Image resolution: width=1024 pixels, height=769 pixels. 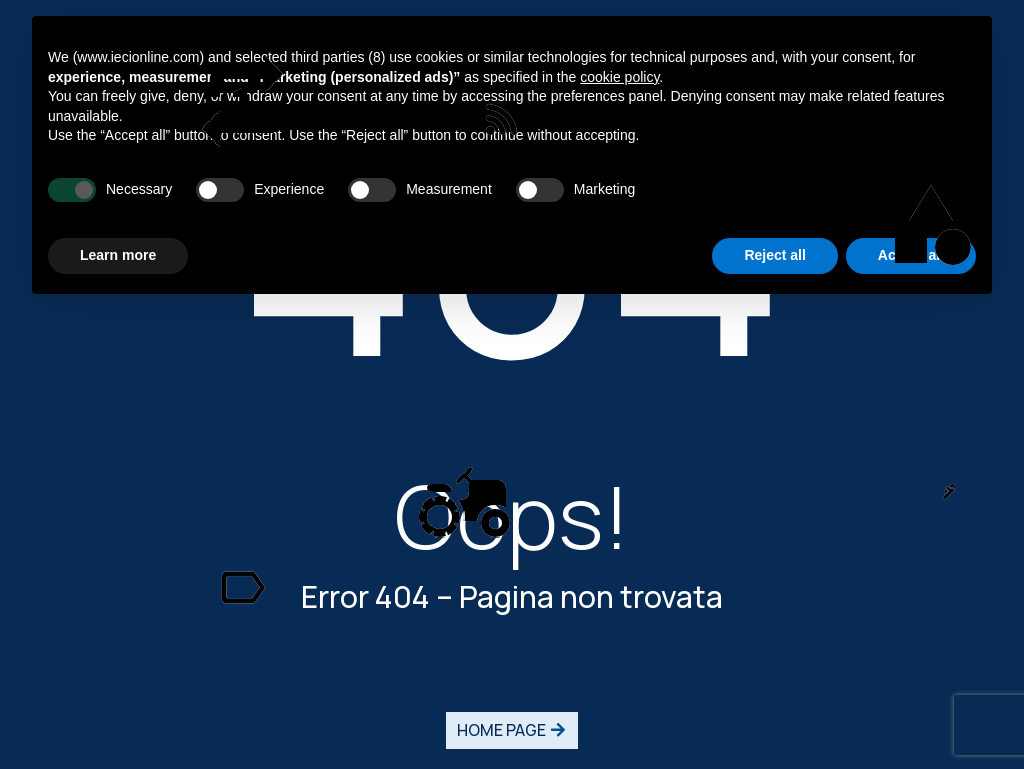 I want to click on add a label or tag to an item, so click(x=242, y=587).